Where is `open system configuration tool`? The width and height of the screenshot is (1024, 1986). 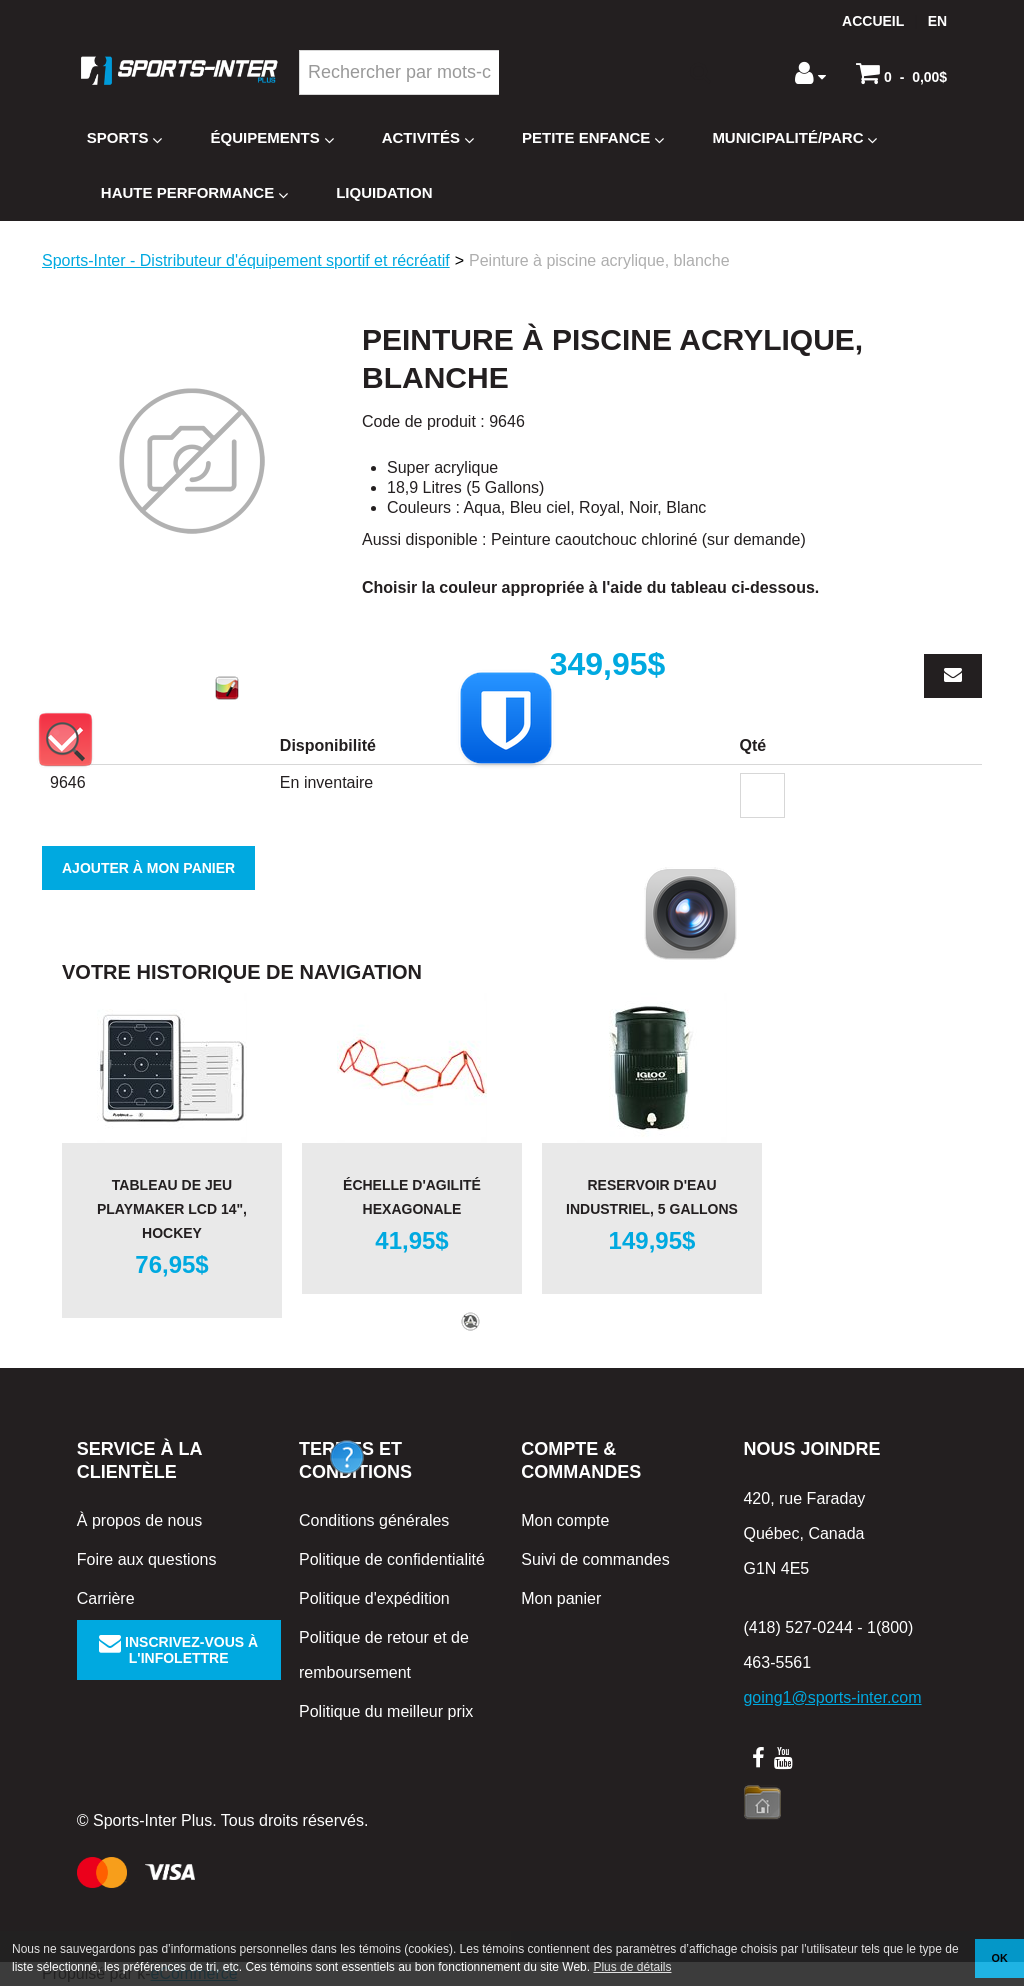 open system configuration tool is located at coordinates (65, 739).